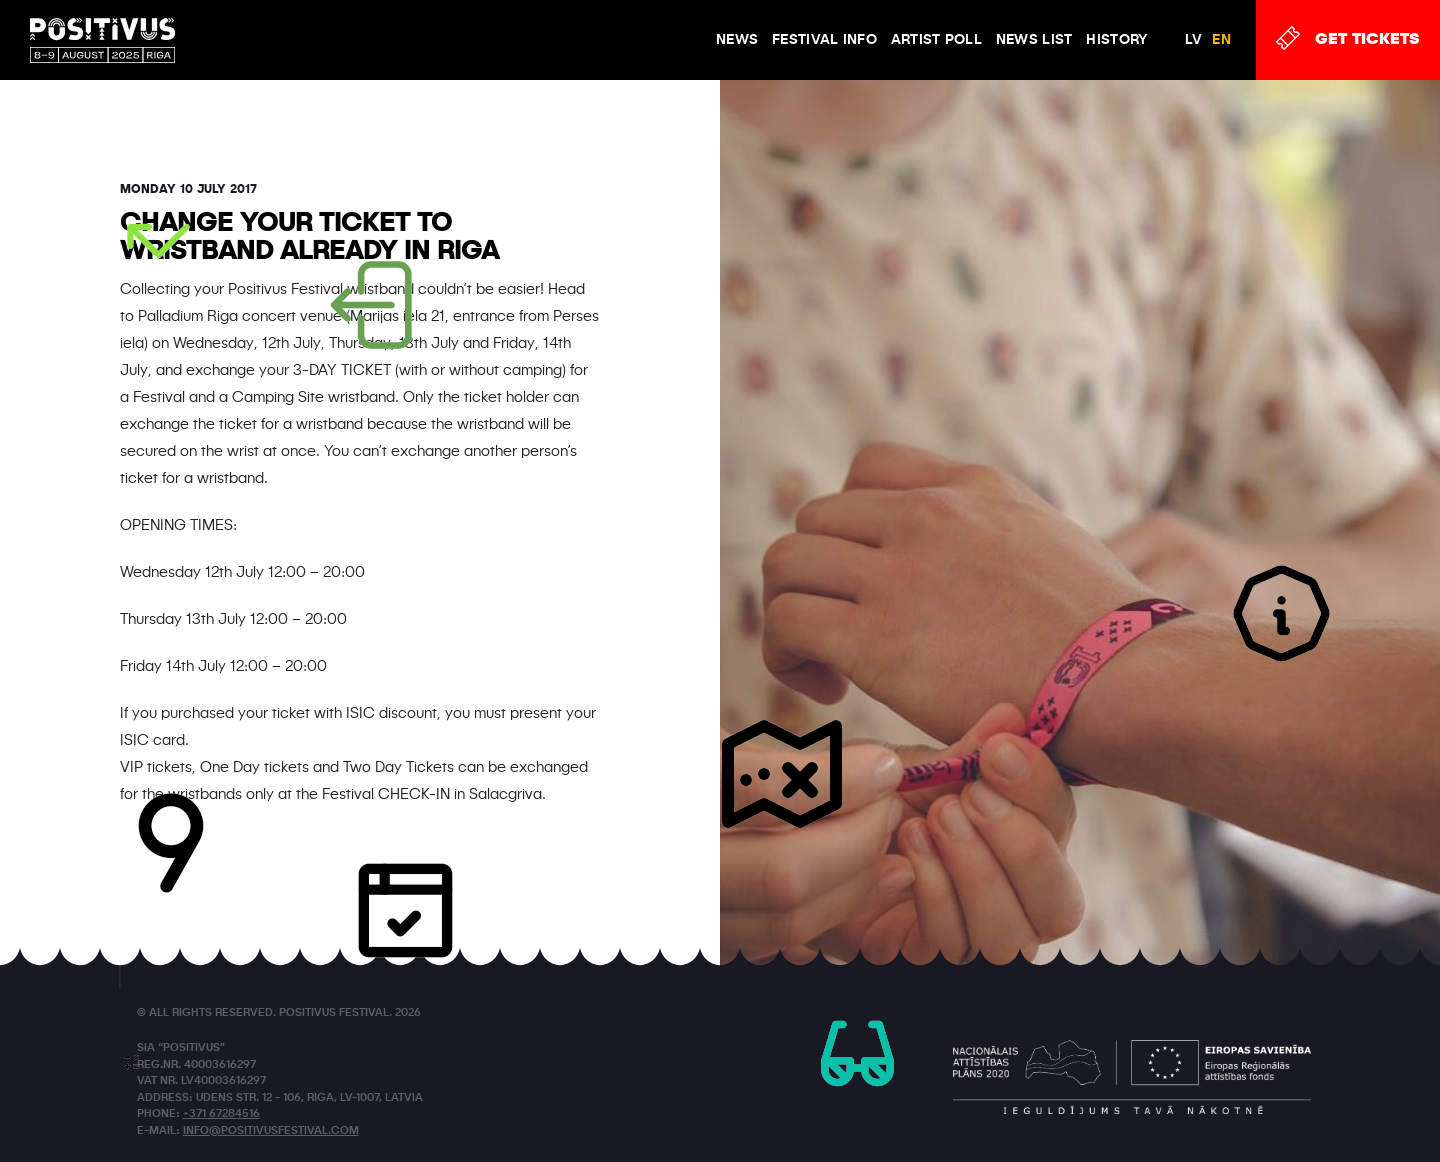 The width and height of the screenshot is (1440, 1162). What do you see at coordinates (378, 305) in the screenshot?
I see `log out of your account` at bounding box center [378, 305].